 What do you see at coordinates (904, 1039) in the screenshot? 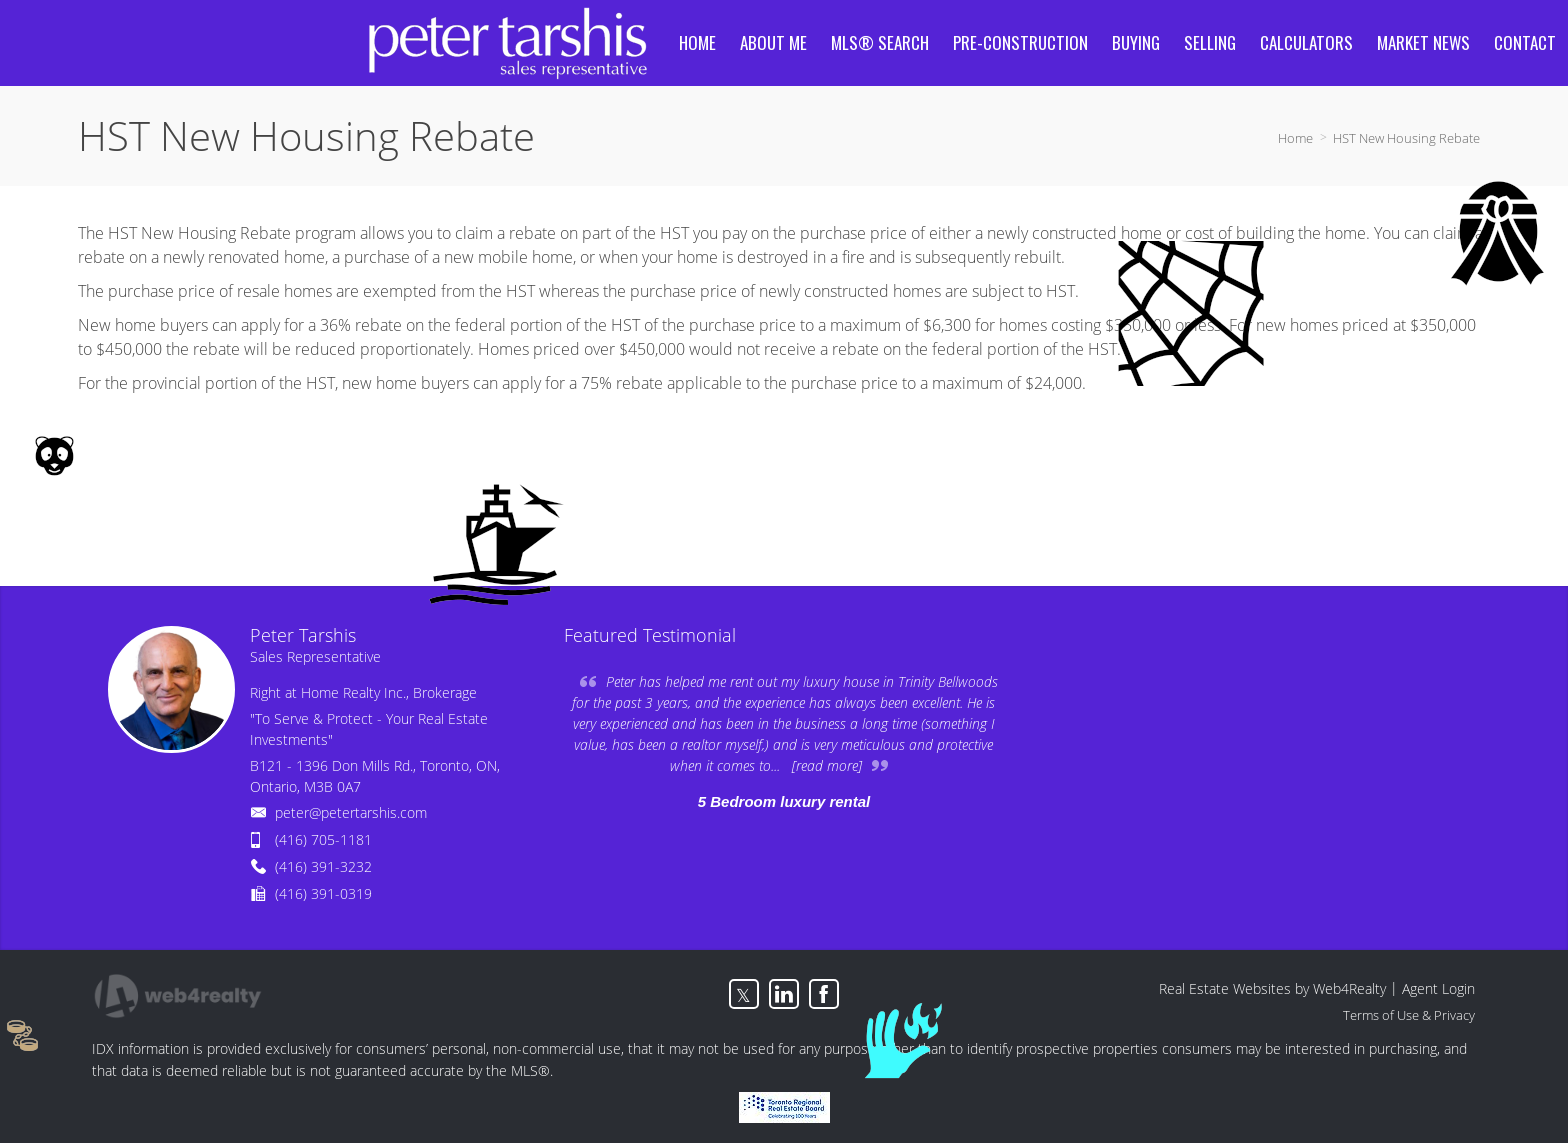
I see `cast a fire spell or ability` at bounding box center [904, 1039].